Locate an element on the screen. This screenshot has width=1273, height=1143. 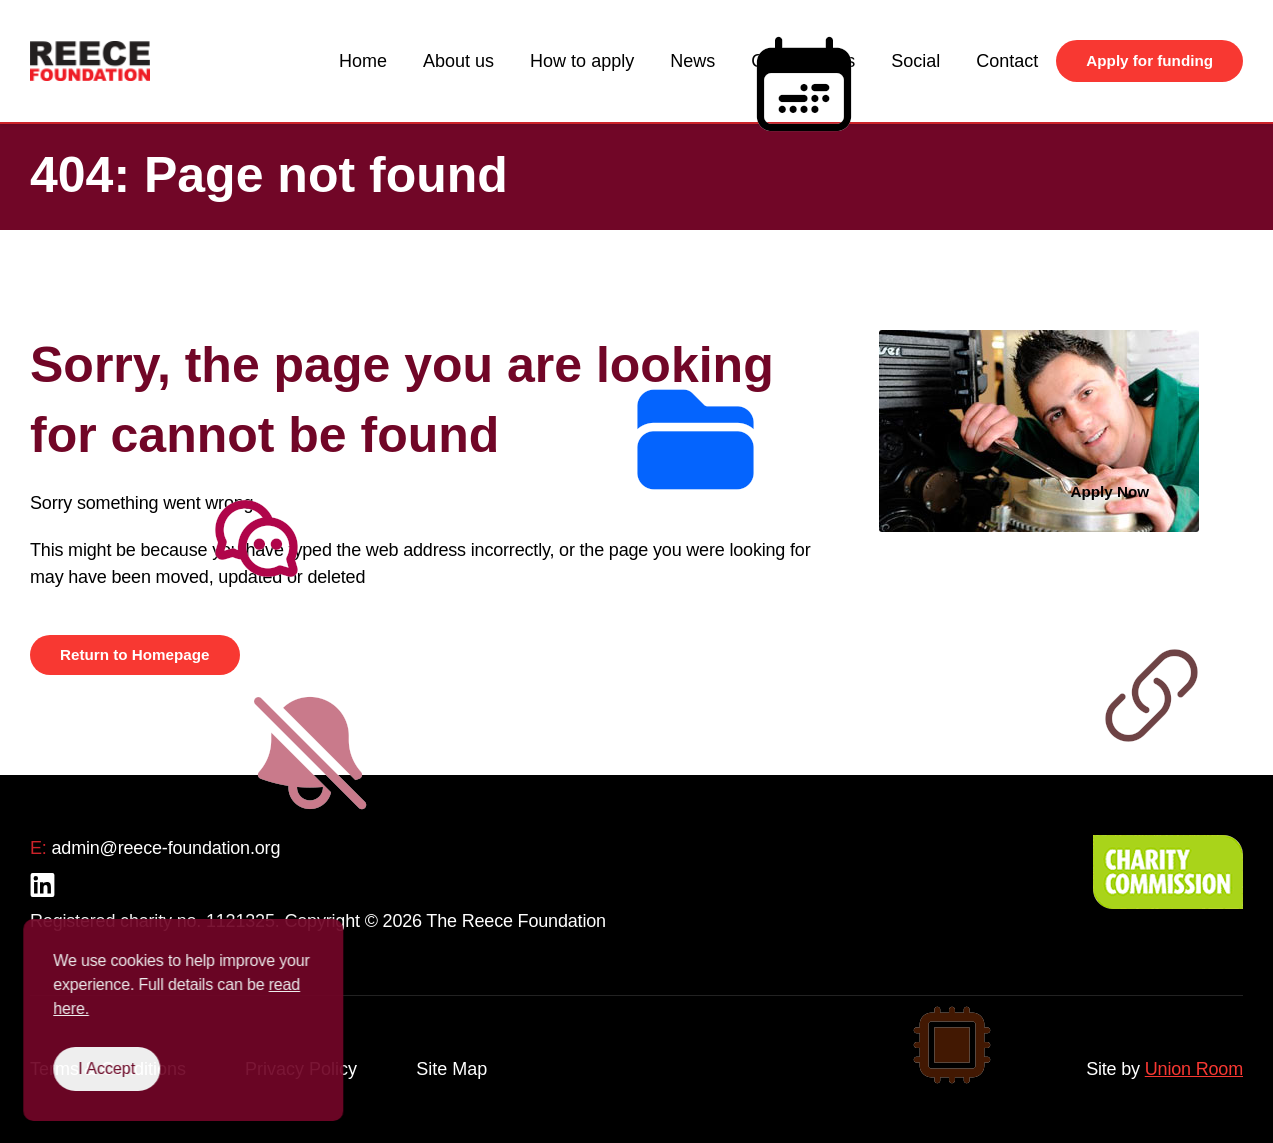
view processor or hardware information is located at coordinates (952, 1045).